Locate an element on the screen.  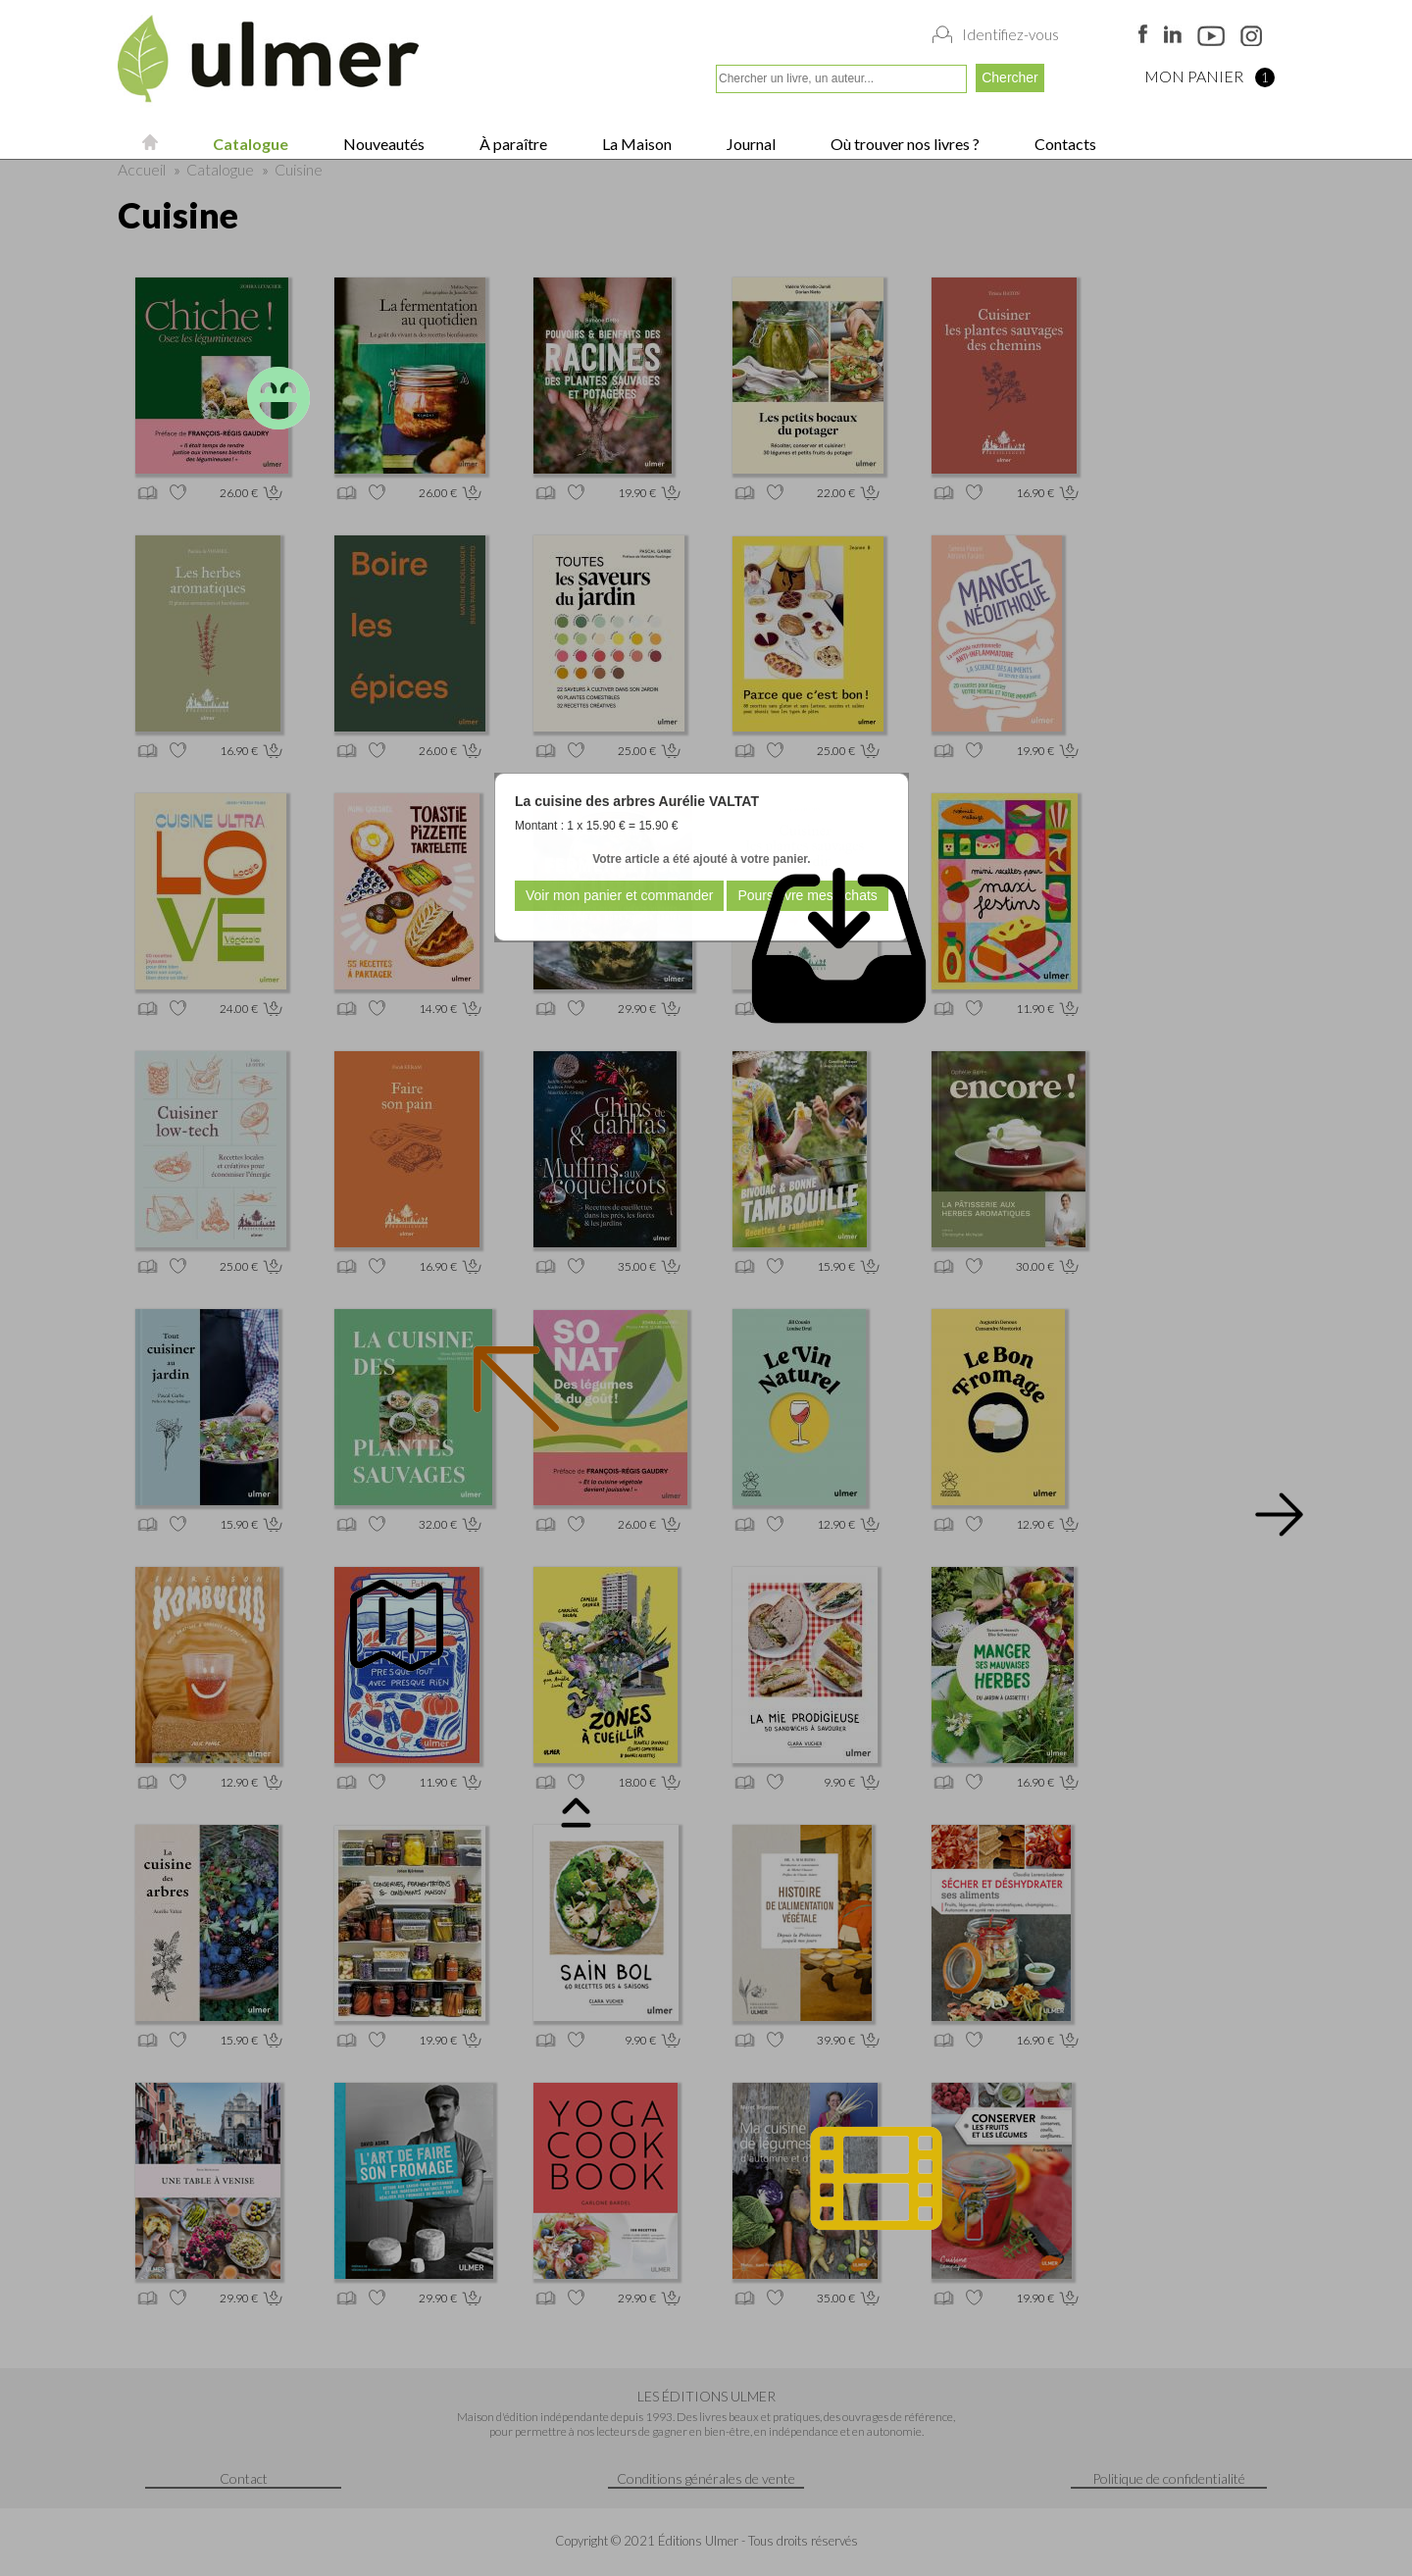
view map or navigation is located at coordinates (396, 1625).